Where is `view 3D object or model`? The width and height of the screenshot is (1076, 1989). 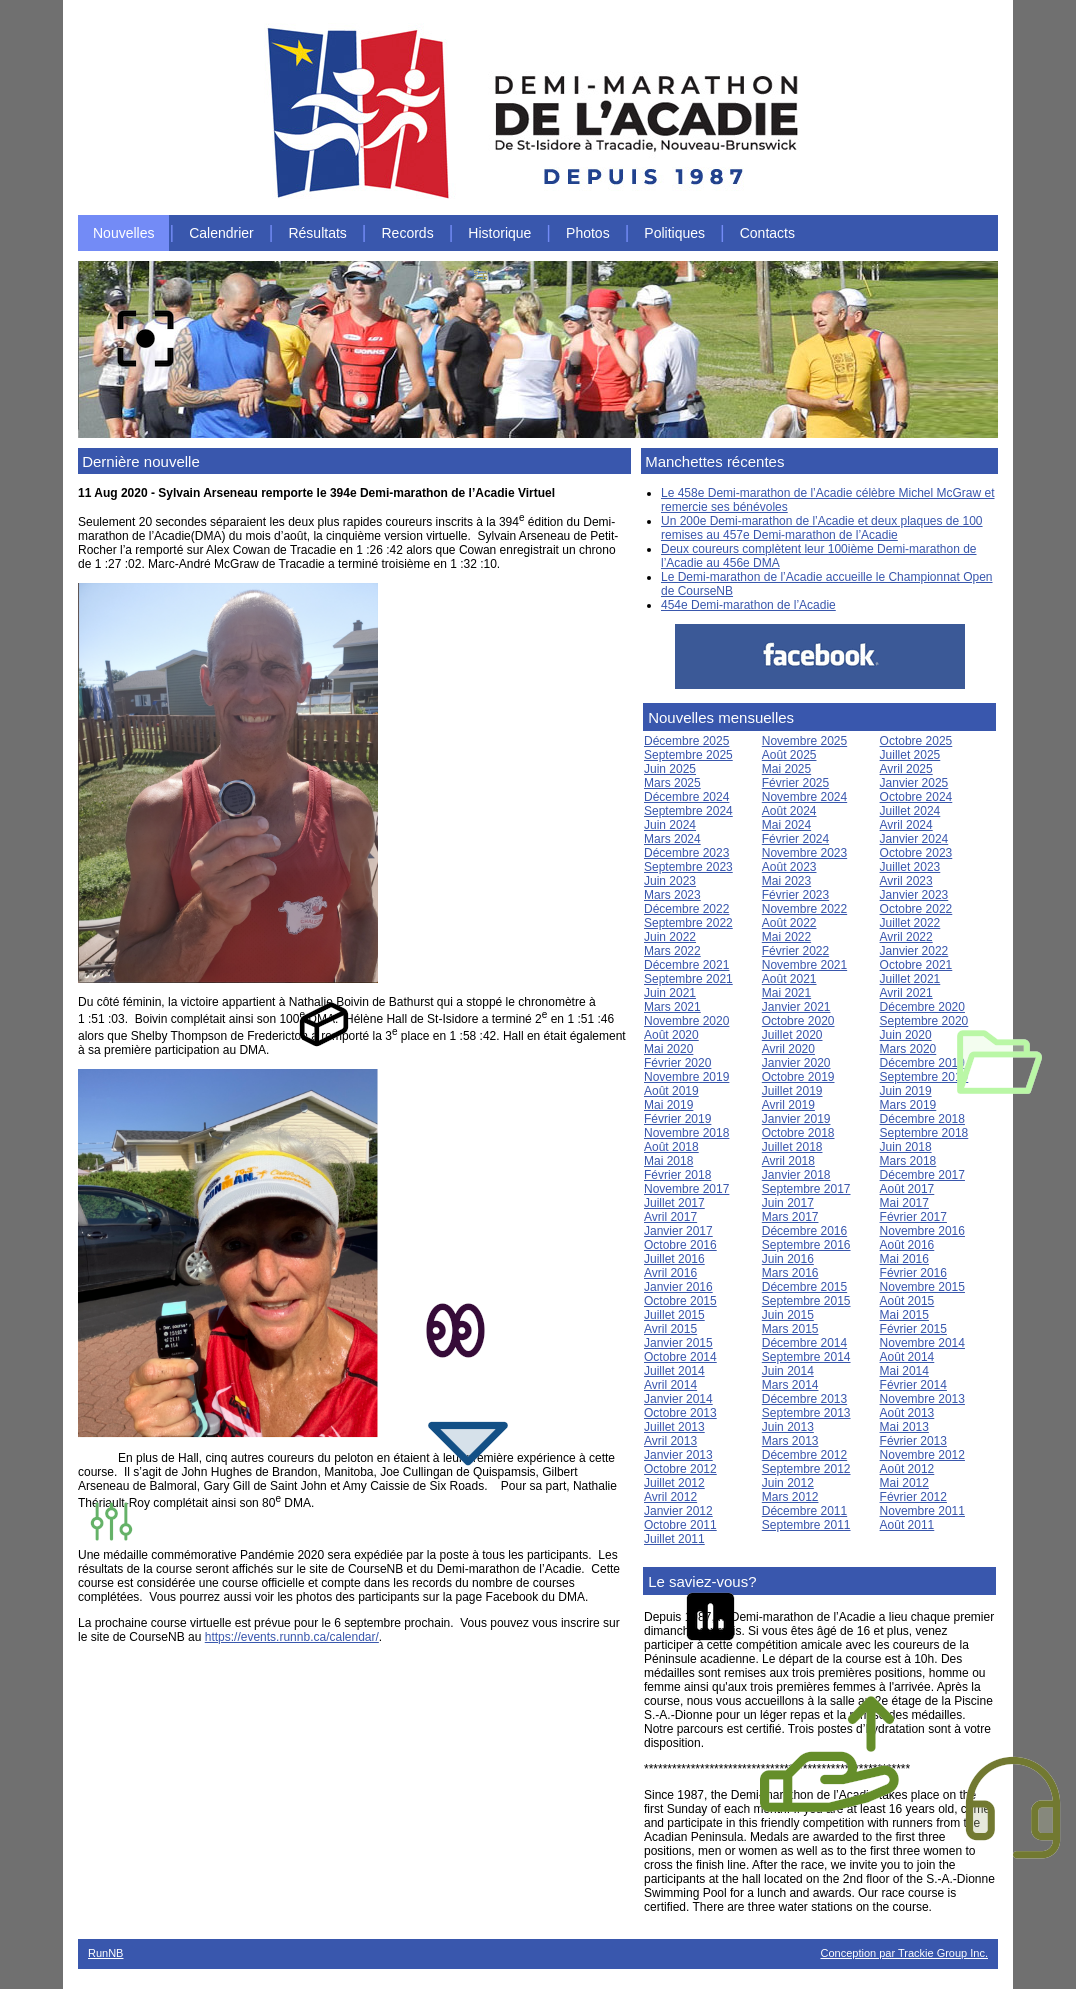 view 3D object or model is located at coordinates (324, 1022).